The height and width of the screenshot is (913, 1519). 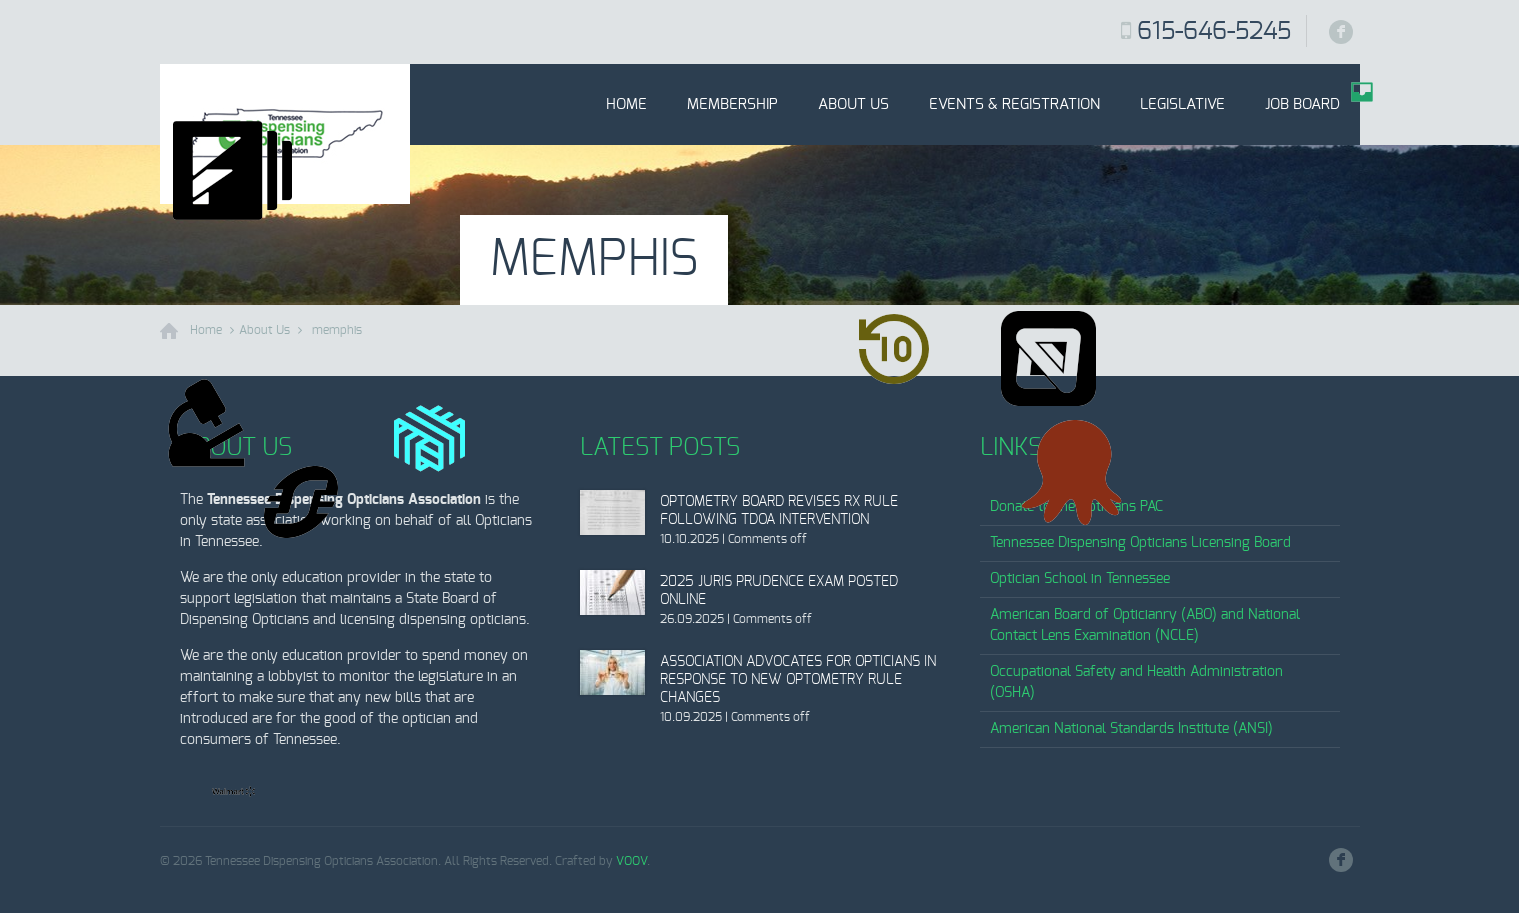 I want to click on open Formstack form builder, so click(x=232, y=170).